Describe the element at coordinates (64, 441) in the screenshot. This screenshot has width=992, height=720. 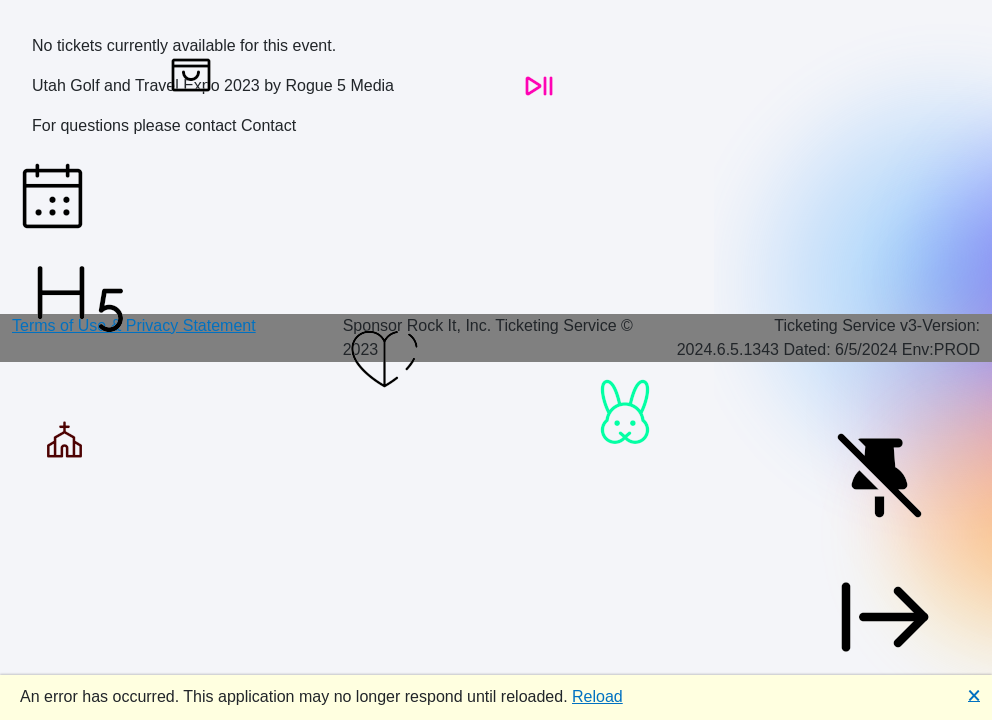
I see `indicates a nearby church or place of worship` at that location.